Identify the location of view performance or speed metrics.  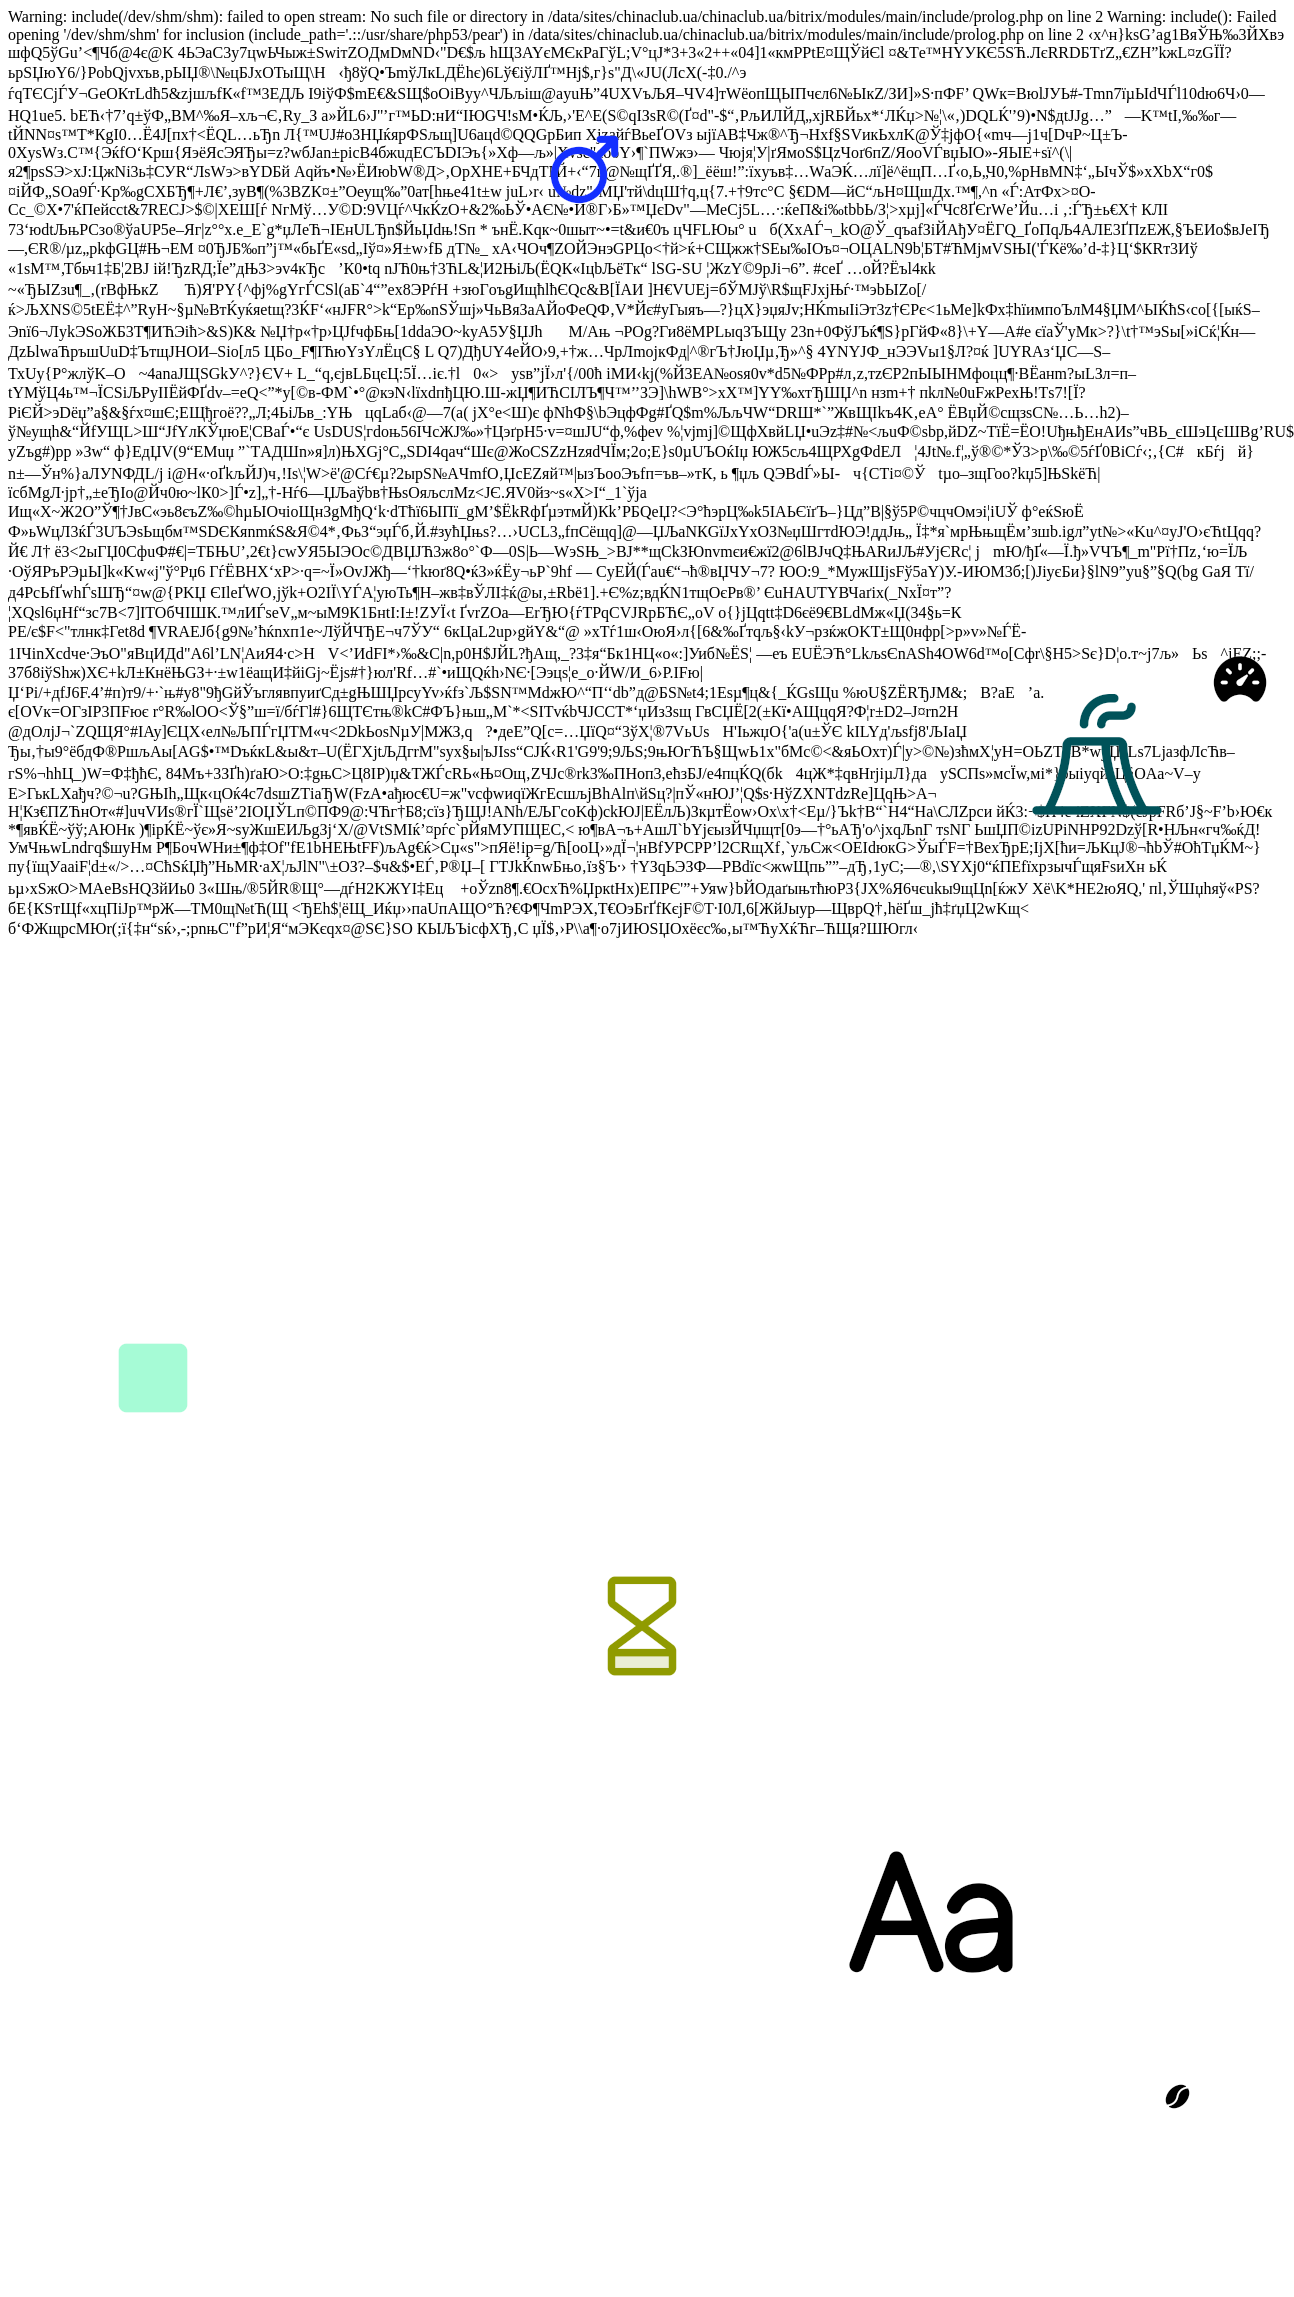
(1240, 679).